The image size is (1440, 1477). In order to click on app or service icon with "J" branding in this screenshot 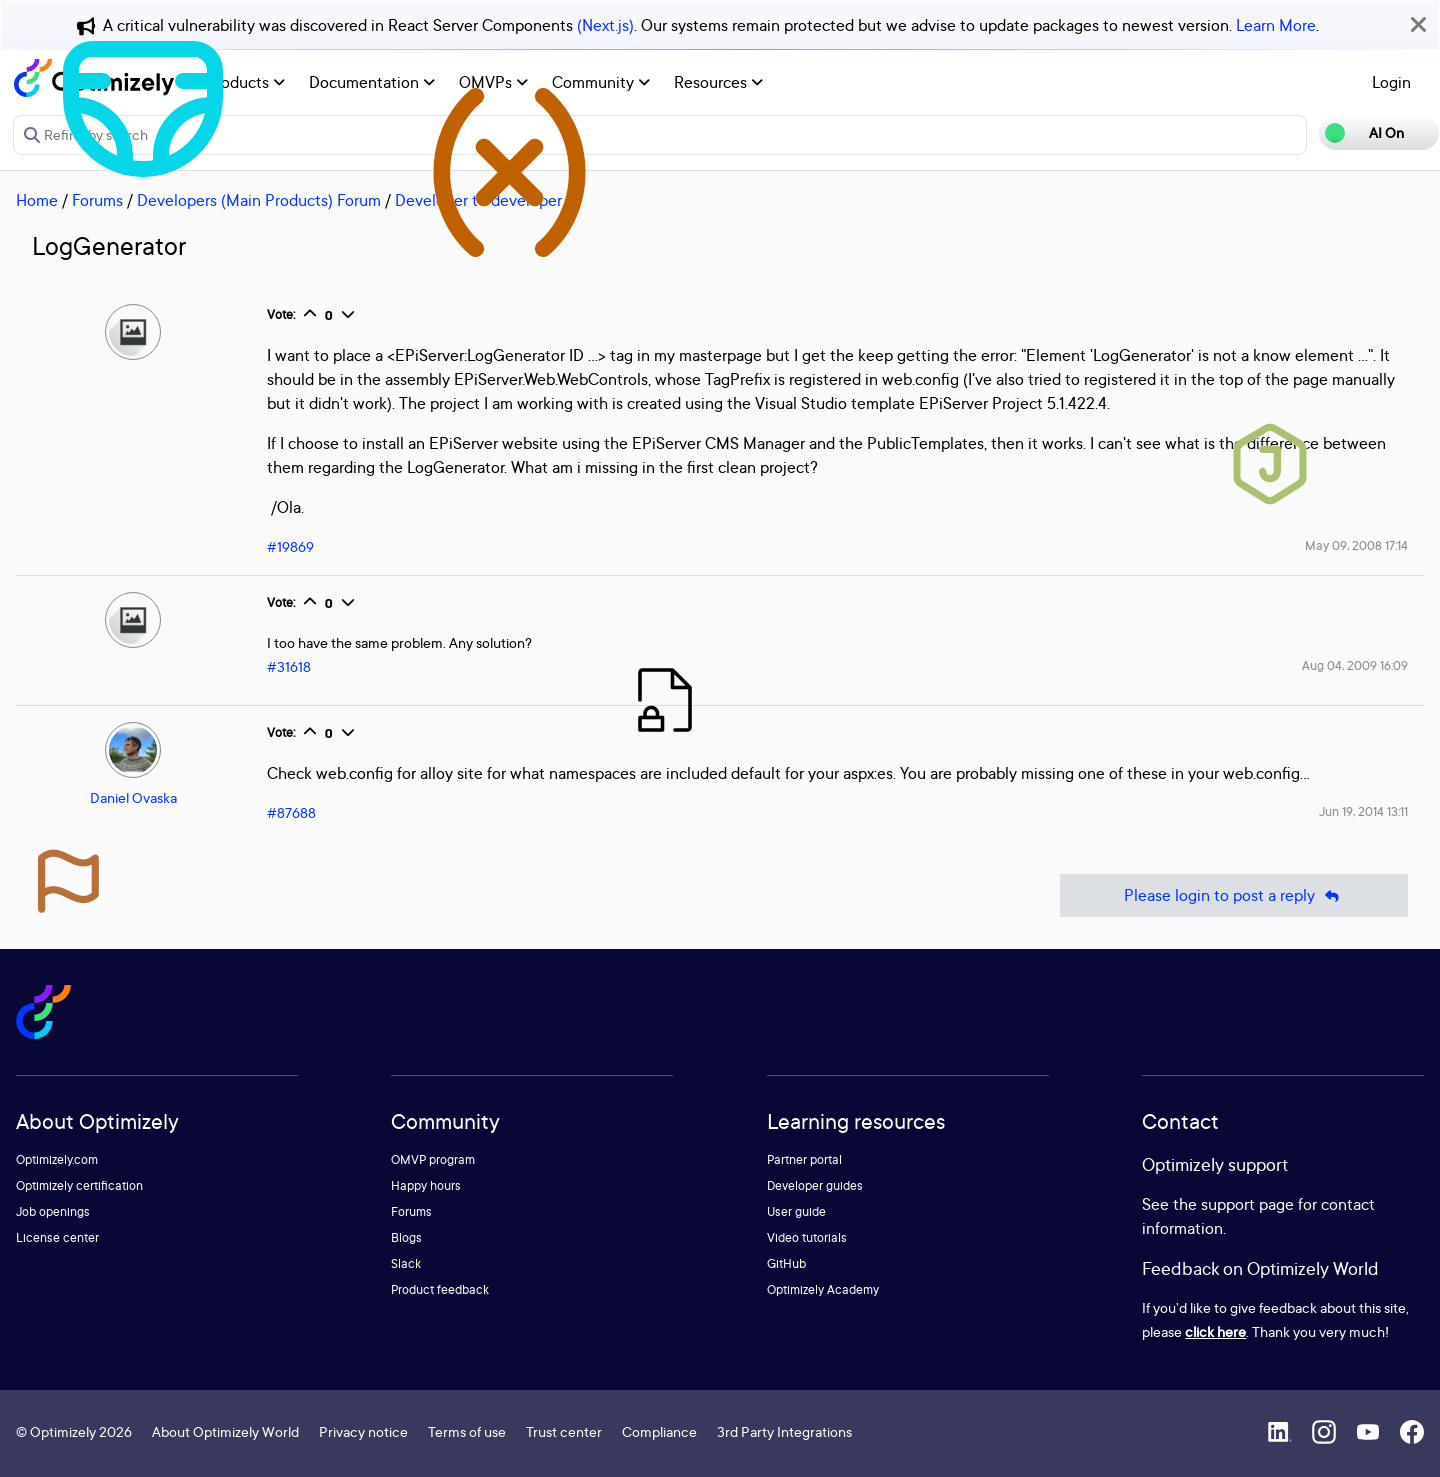, I will do `click(1270, 464)`.